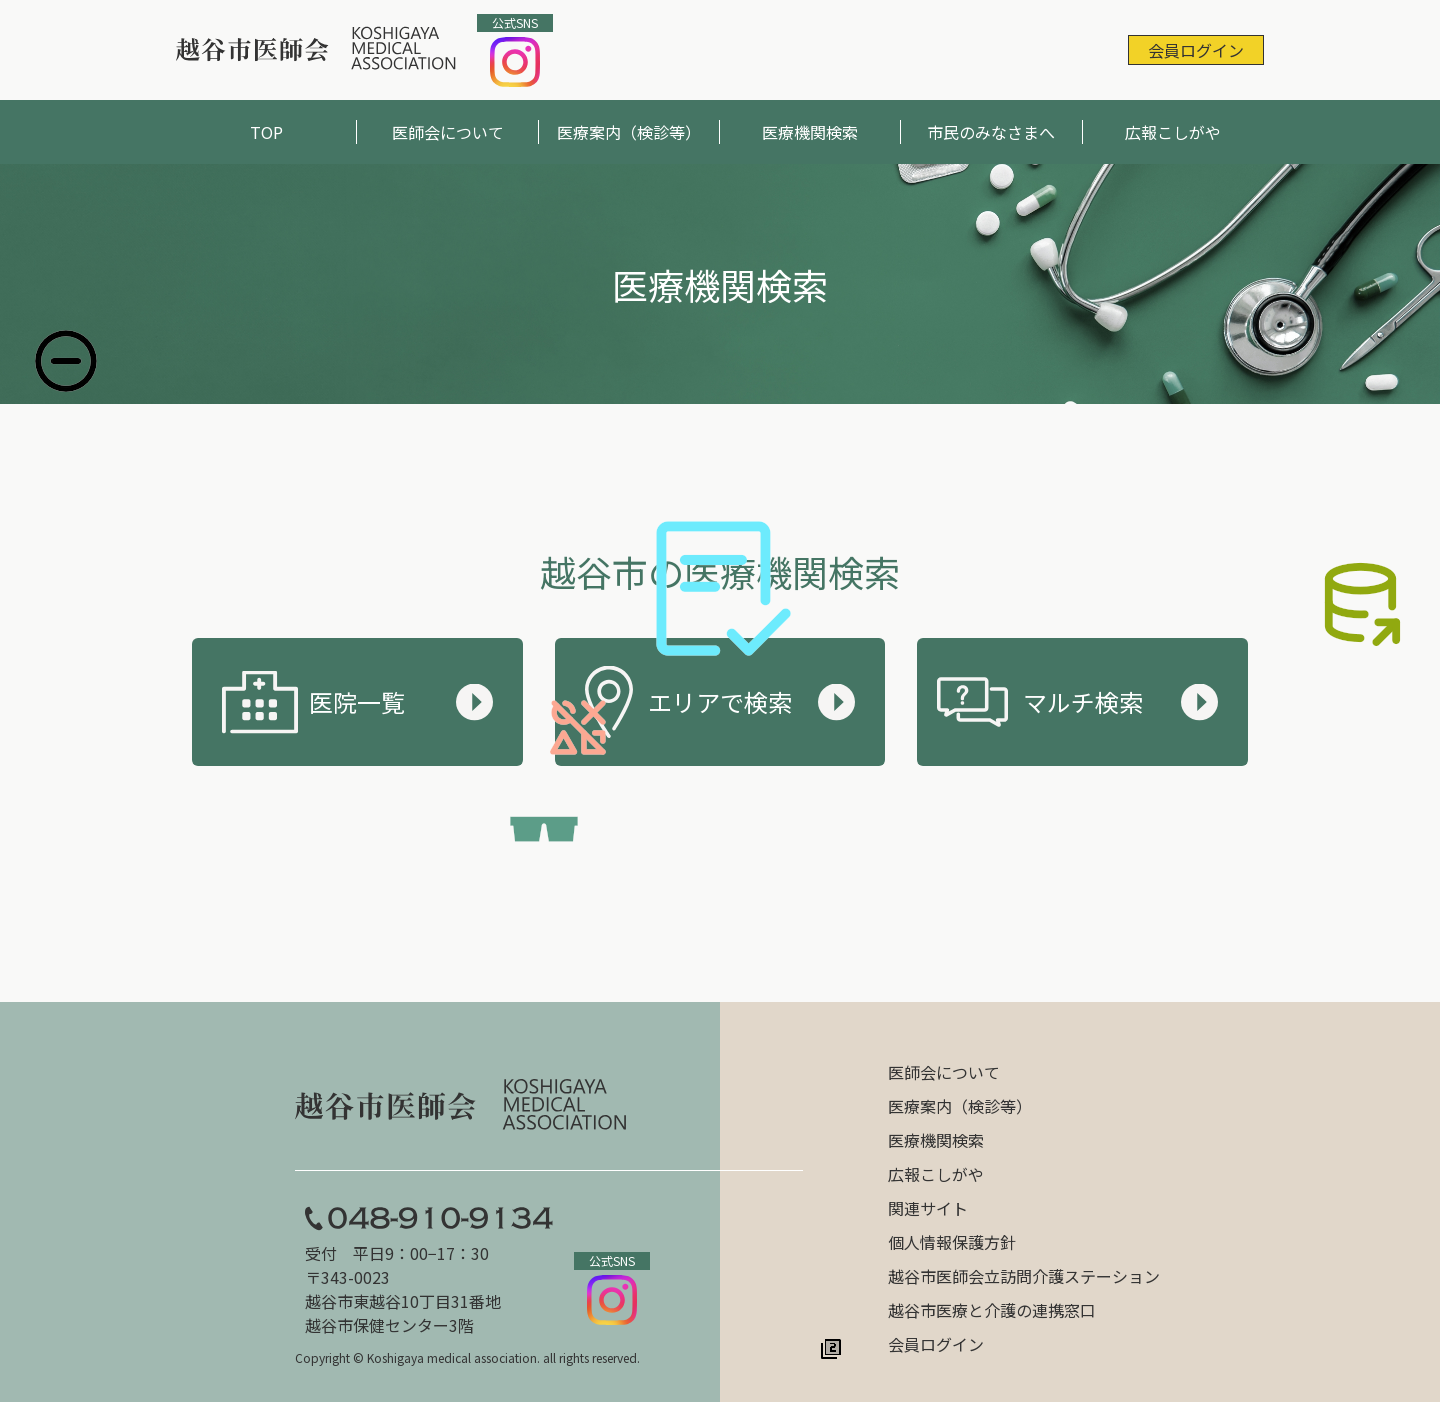  I want to click on share database with others, so click(1360, 602).